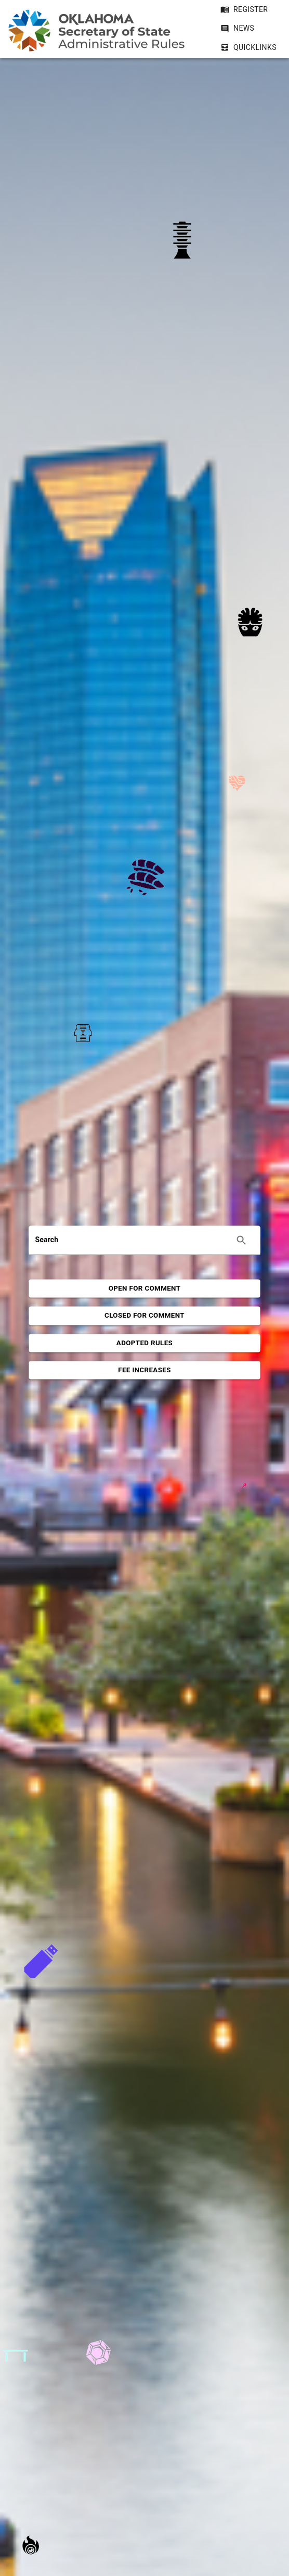 The height and width of the screenshot is (2576, 289). What do you see at coordinates (242, 1487) in the screenshot?
I see `equip digging or excavation tool` at bounding box center [242, 1487].